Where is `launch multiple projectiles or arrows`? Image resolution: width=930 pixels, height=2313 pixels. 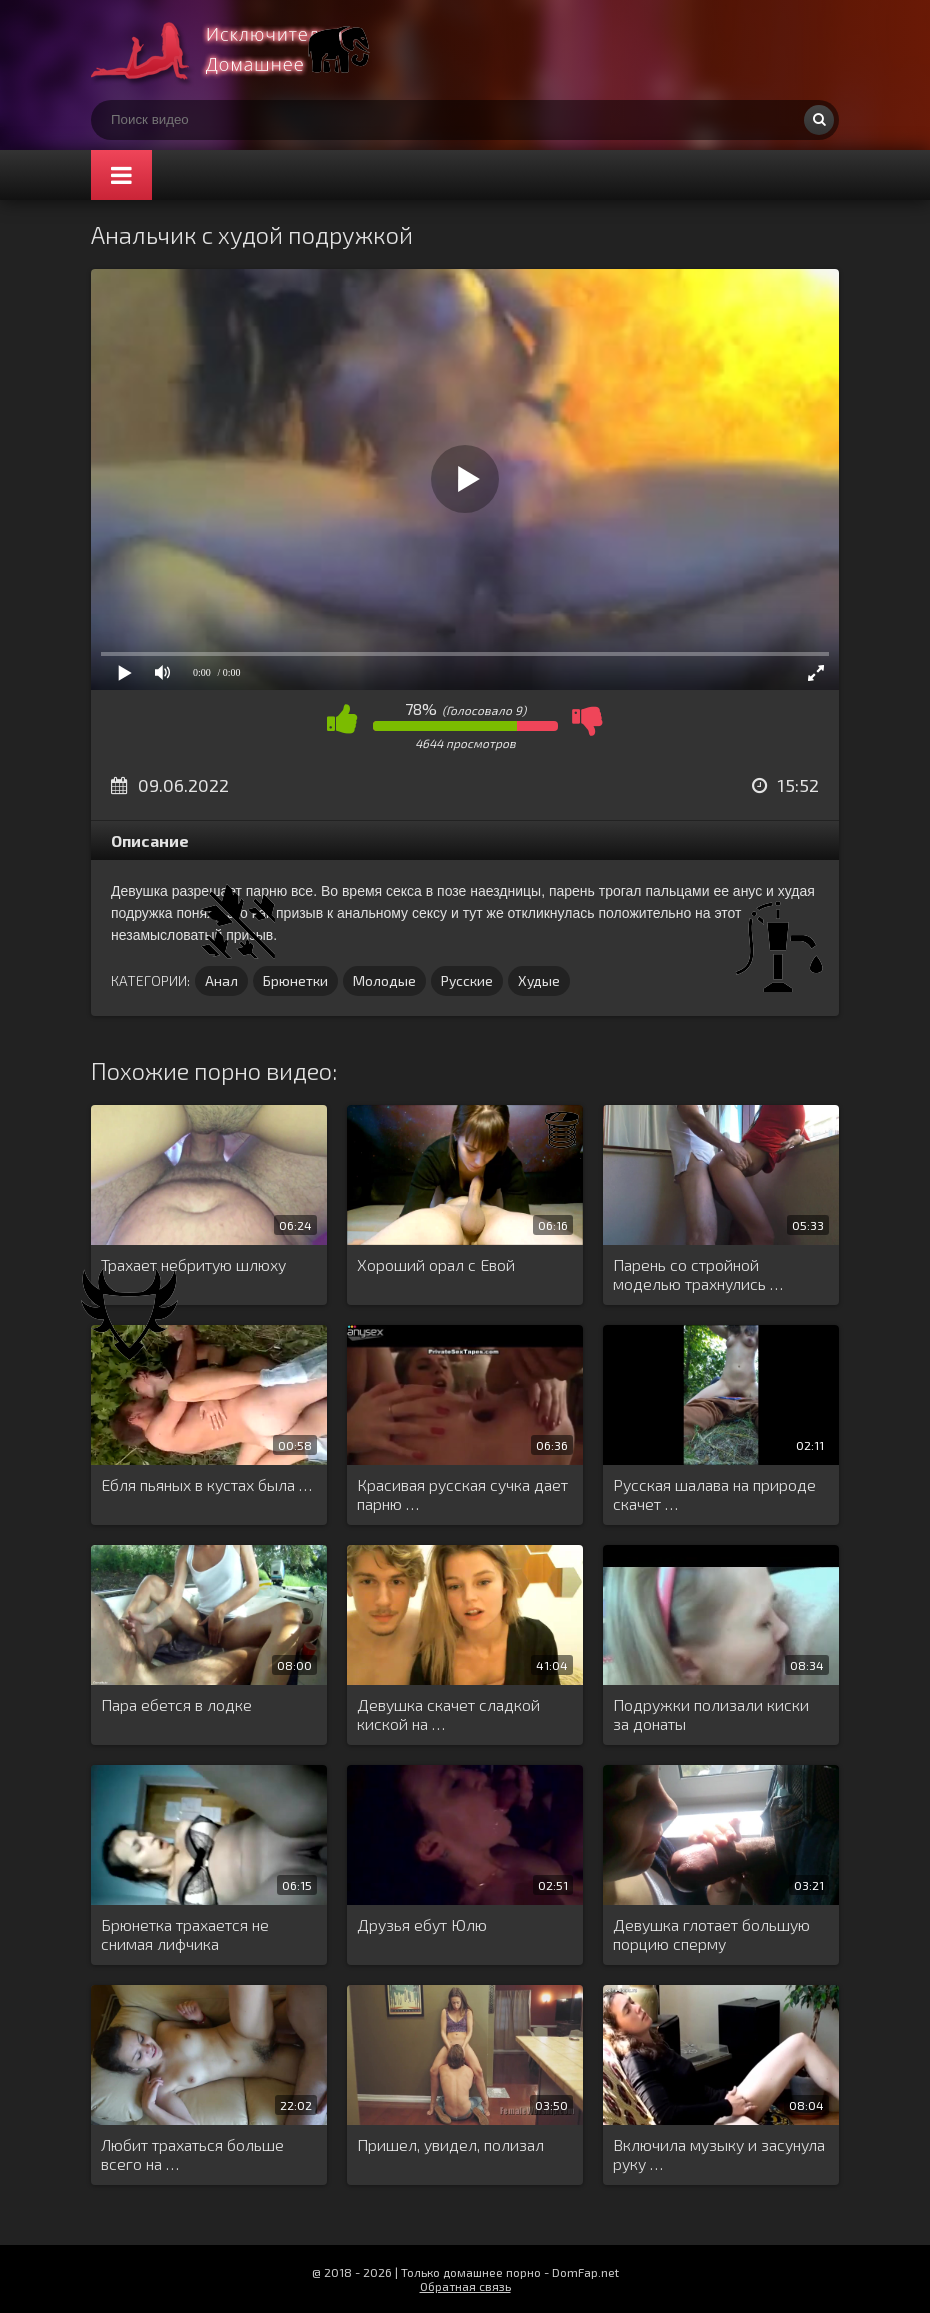 launch multiple projectiles or arrows is located at coordinates (238, 921).